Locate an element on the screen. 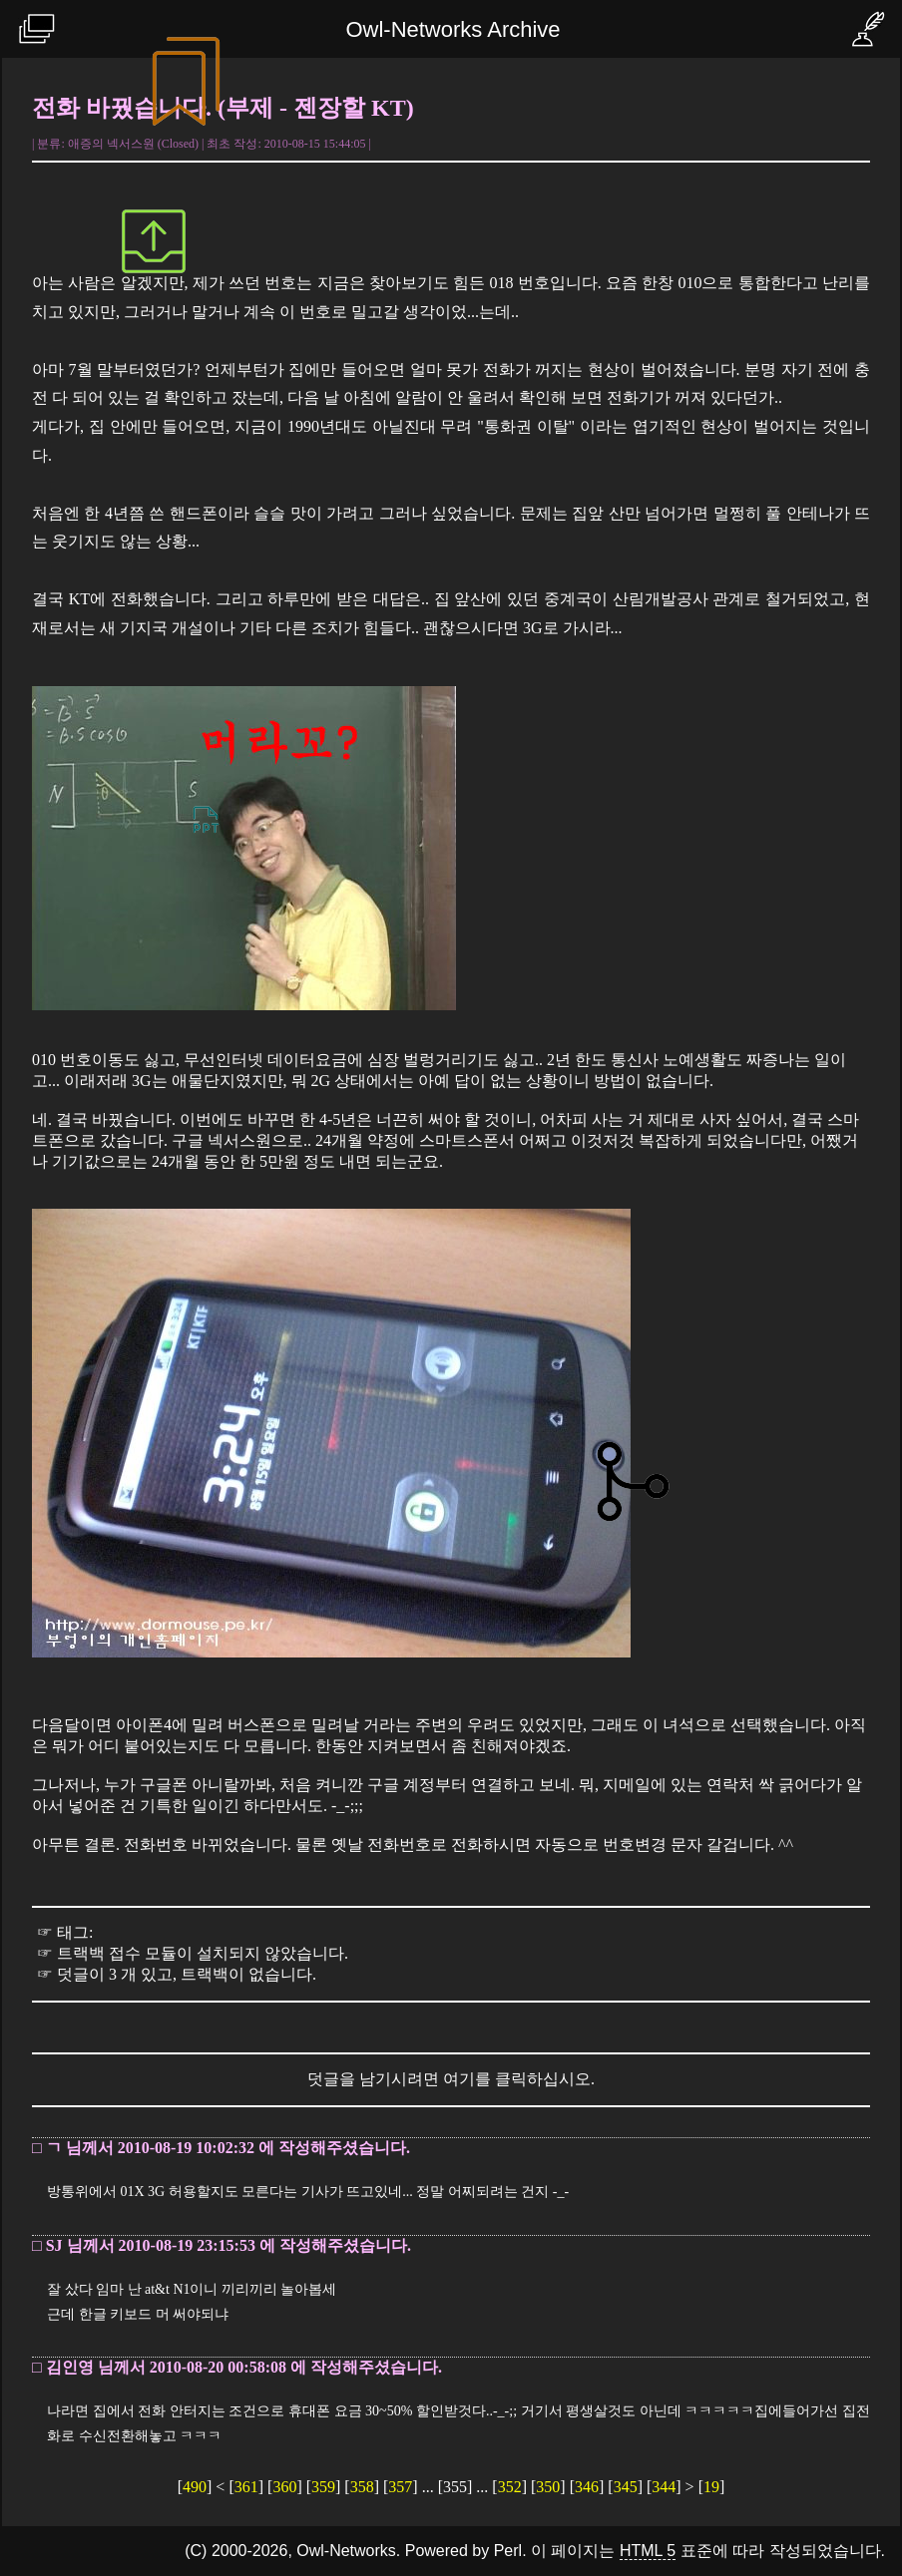 The height and width of the screenshot is (2576, 902). open a PowerPoint presentation file is located at coordinates (206, 821).